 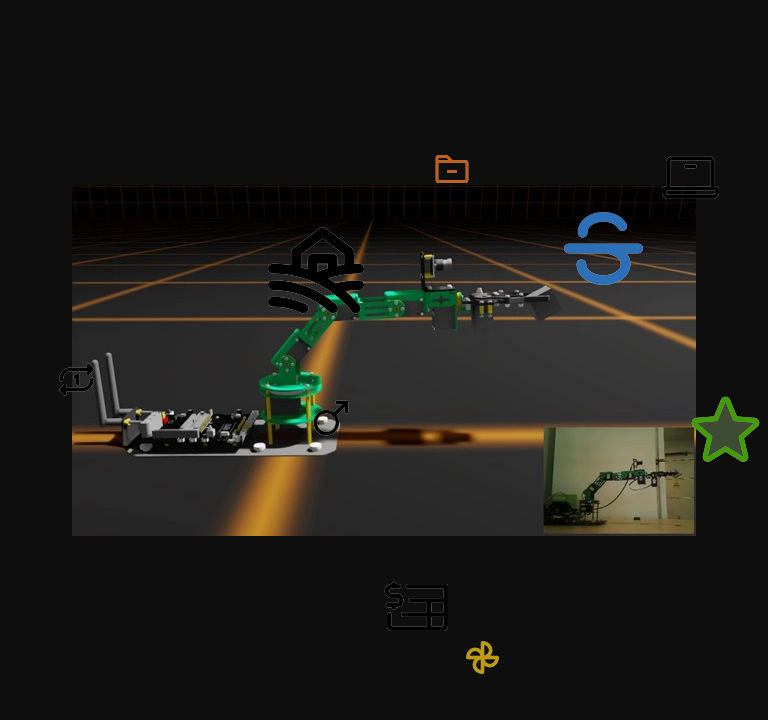 I want to click on add to favorites, so click(x=725, y=430).